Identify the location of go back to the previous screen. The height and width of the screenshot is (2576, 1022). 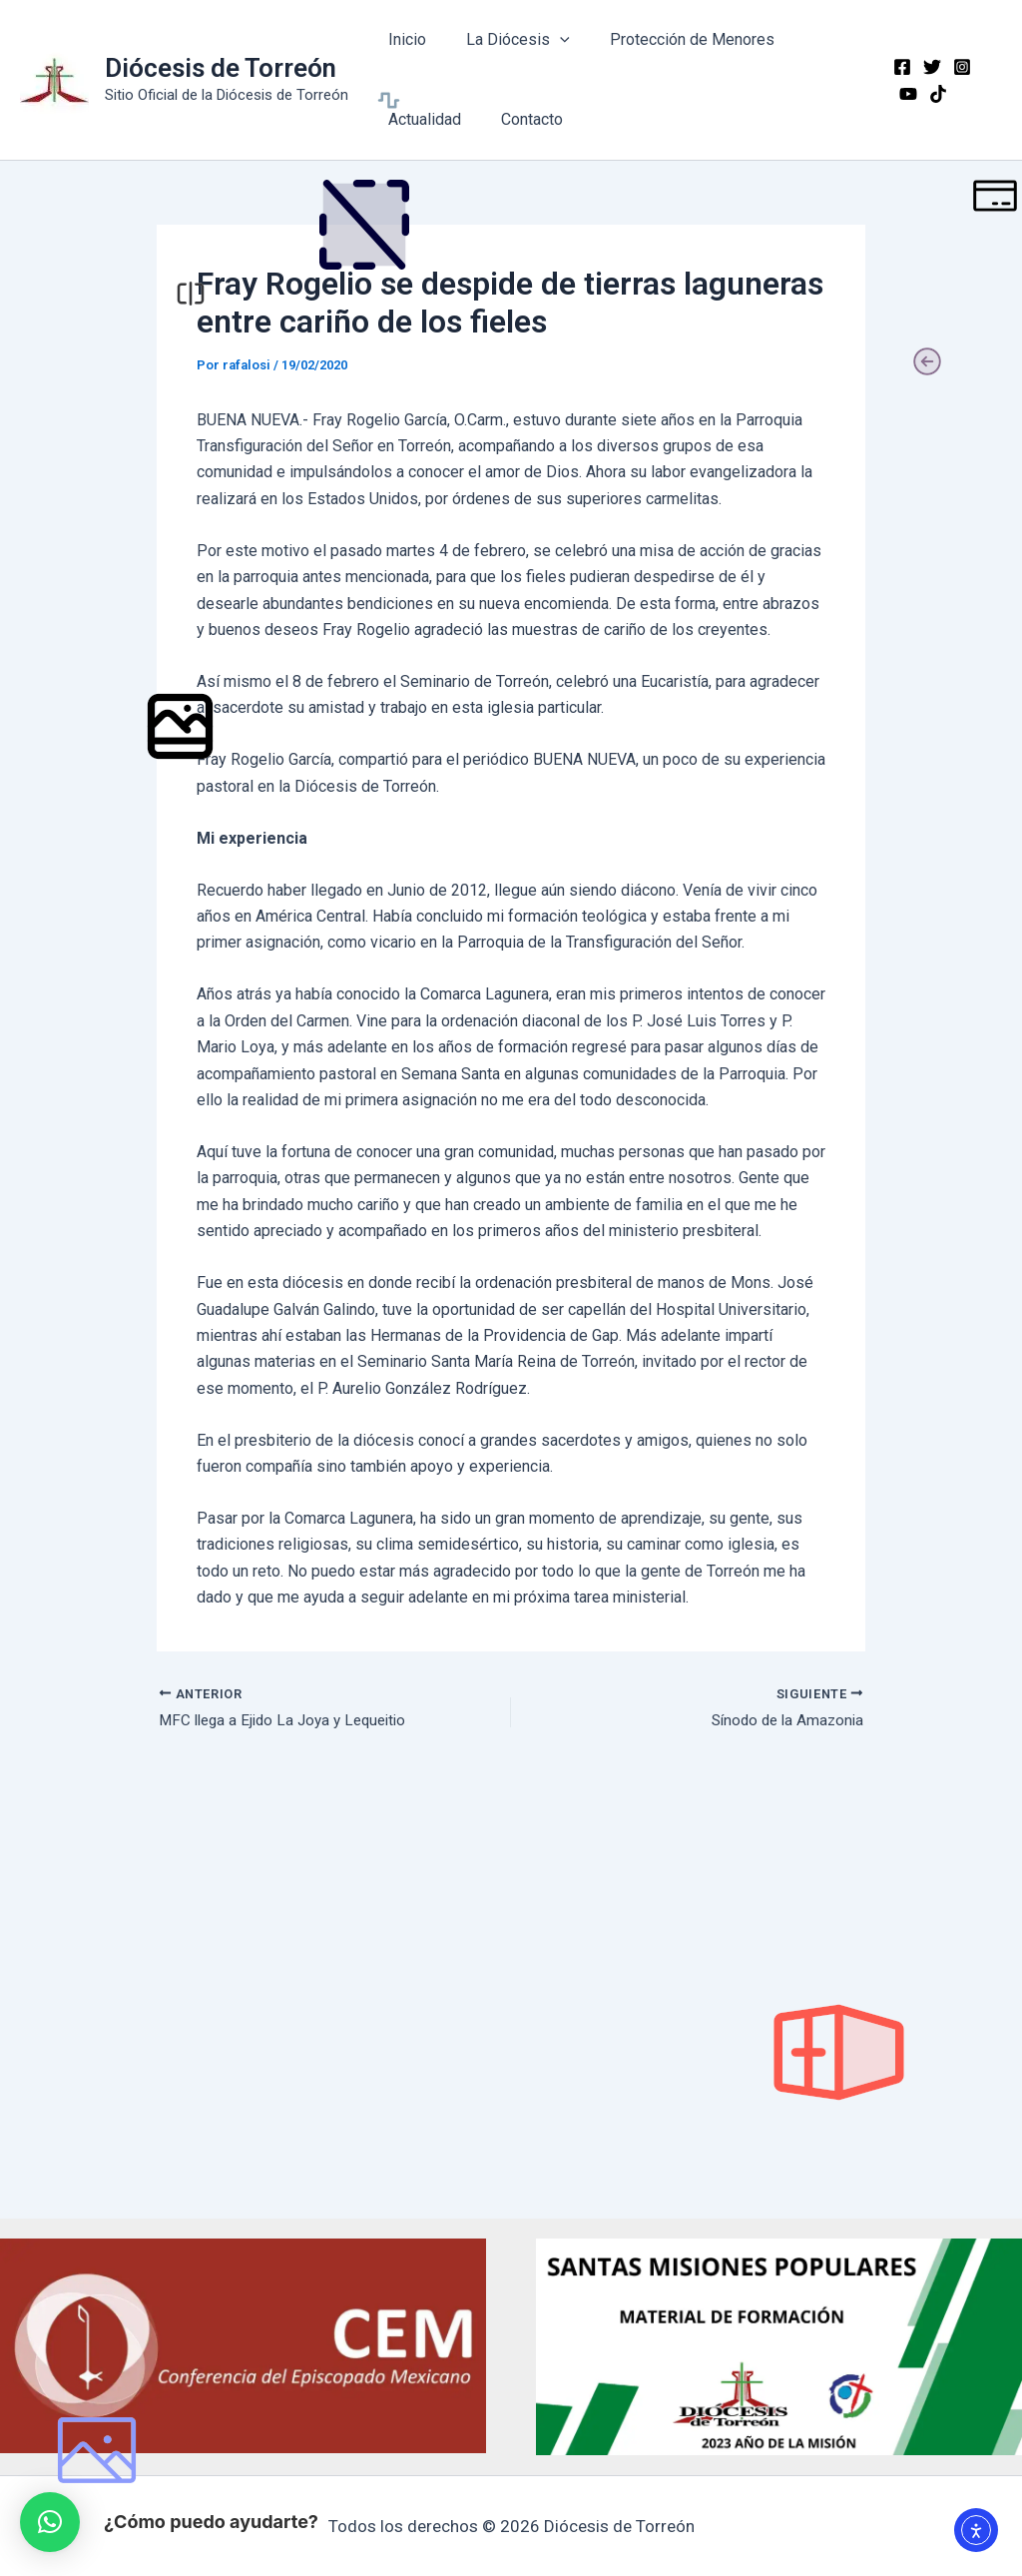
(927, 361).